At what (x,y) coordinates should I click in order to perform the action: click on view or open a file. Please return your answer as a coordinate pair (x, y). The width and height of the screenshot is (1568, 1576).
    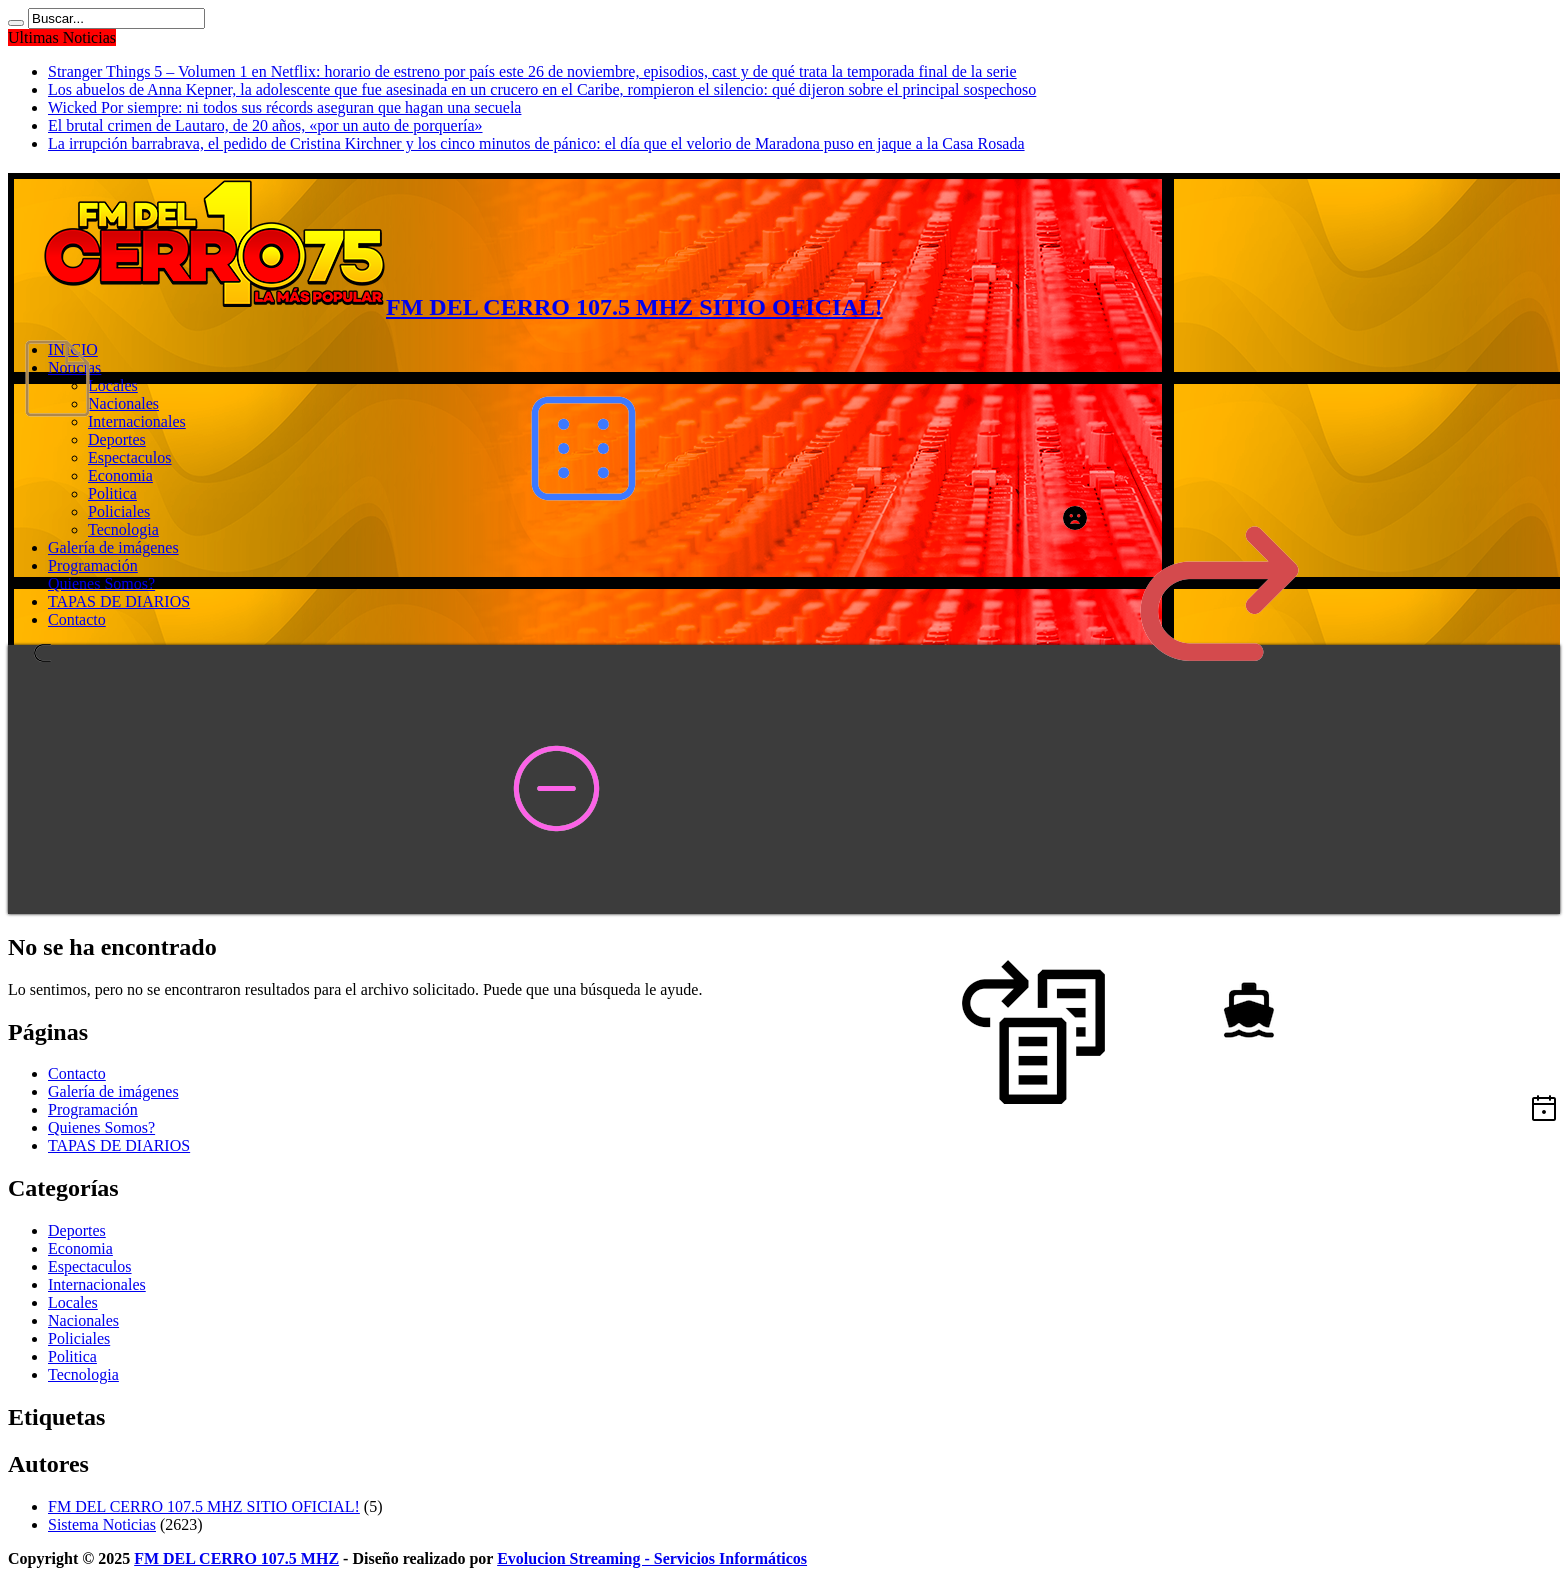
    Looking at the image, I should click on (57, 378).